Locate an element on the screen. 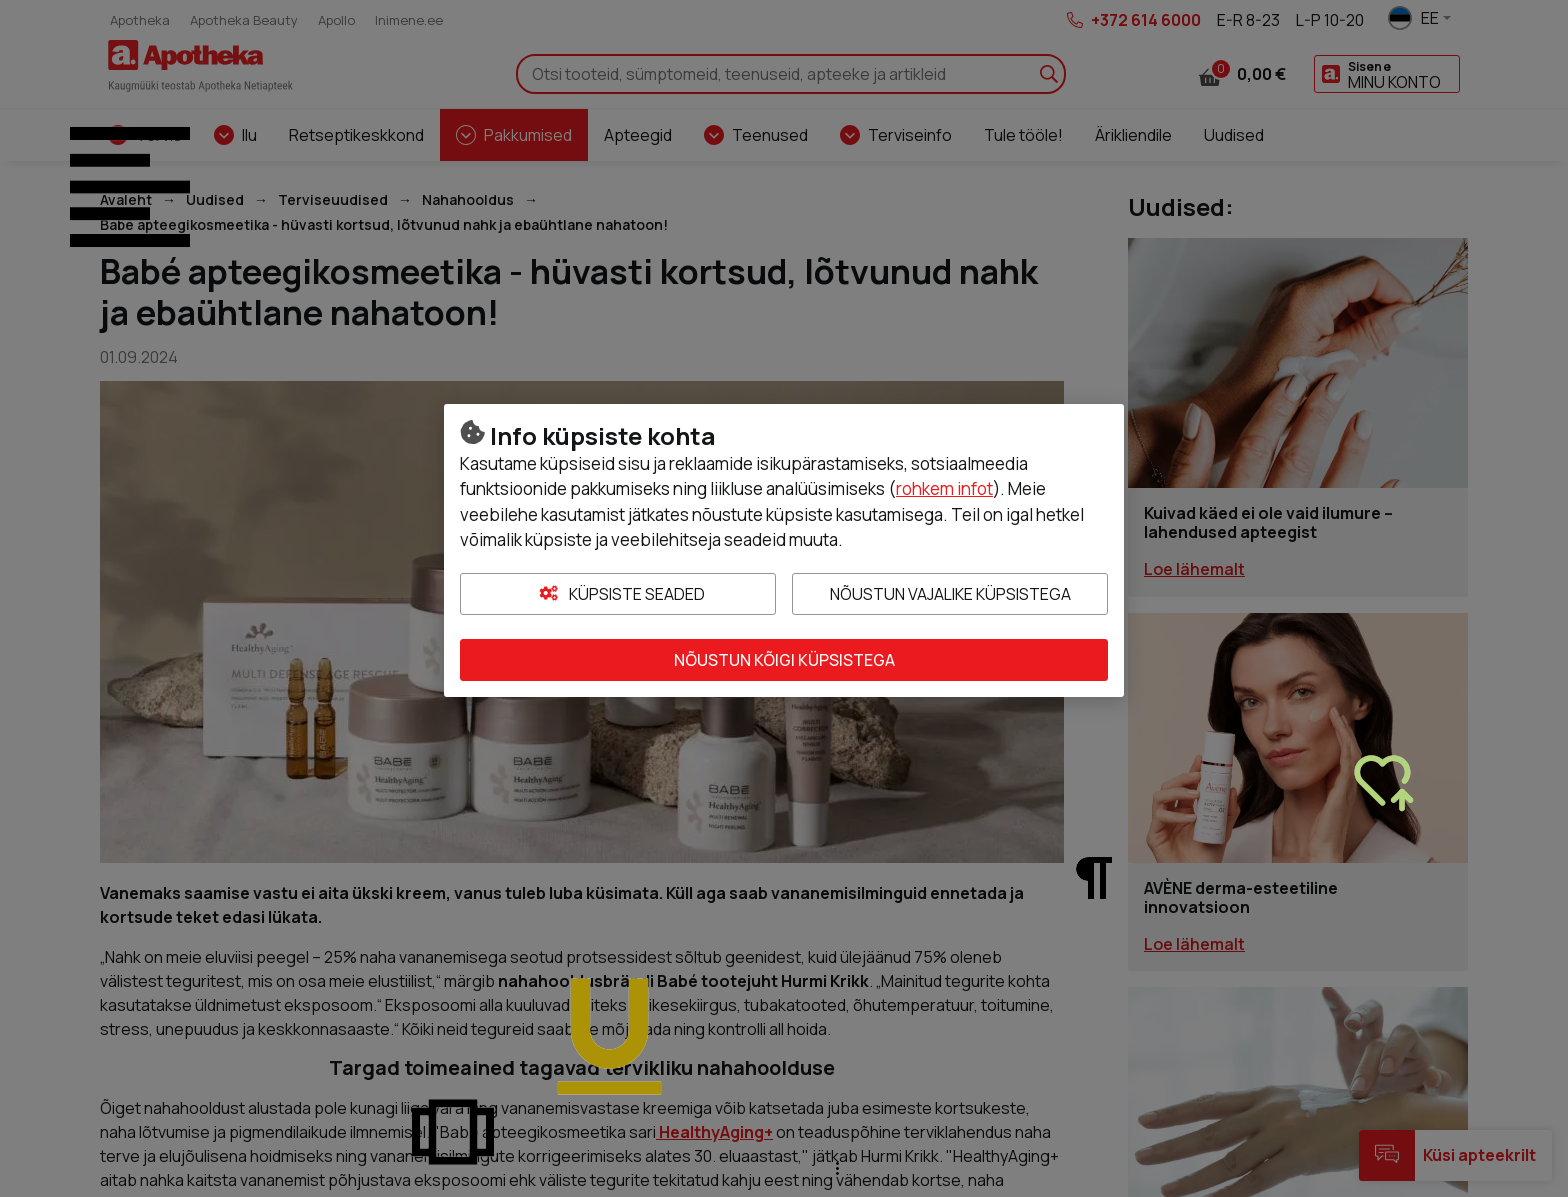  toggle paragraph formatting options is located at coordinates (1094, 878).